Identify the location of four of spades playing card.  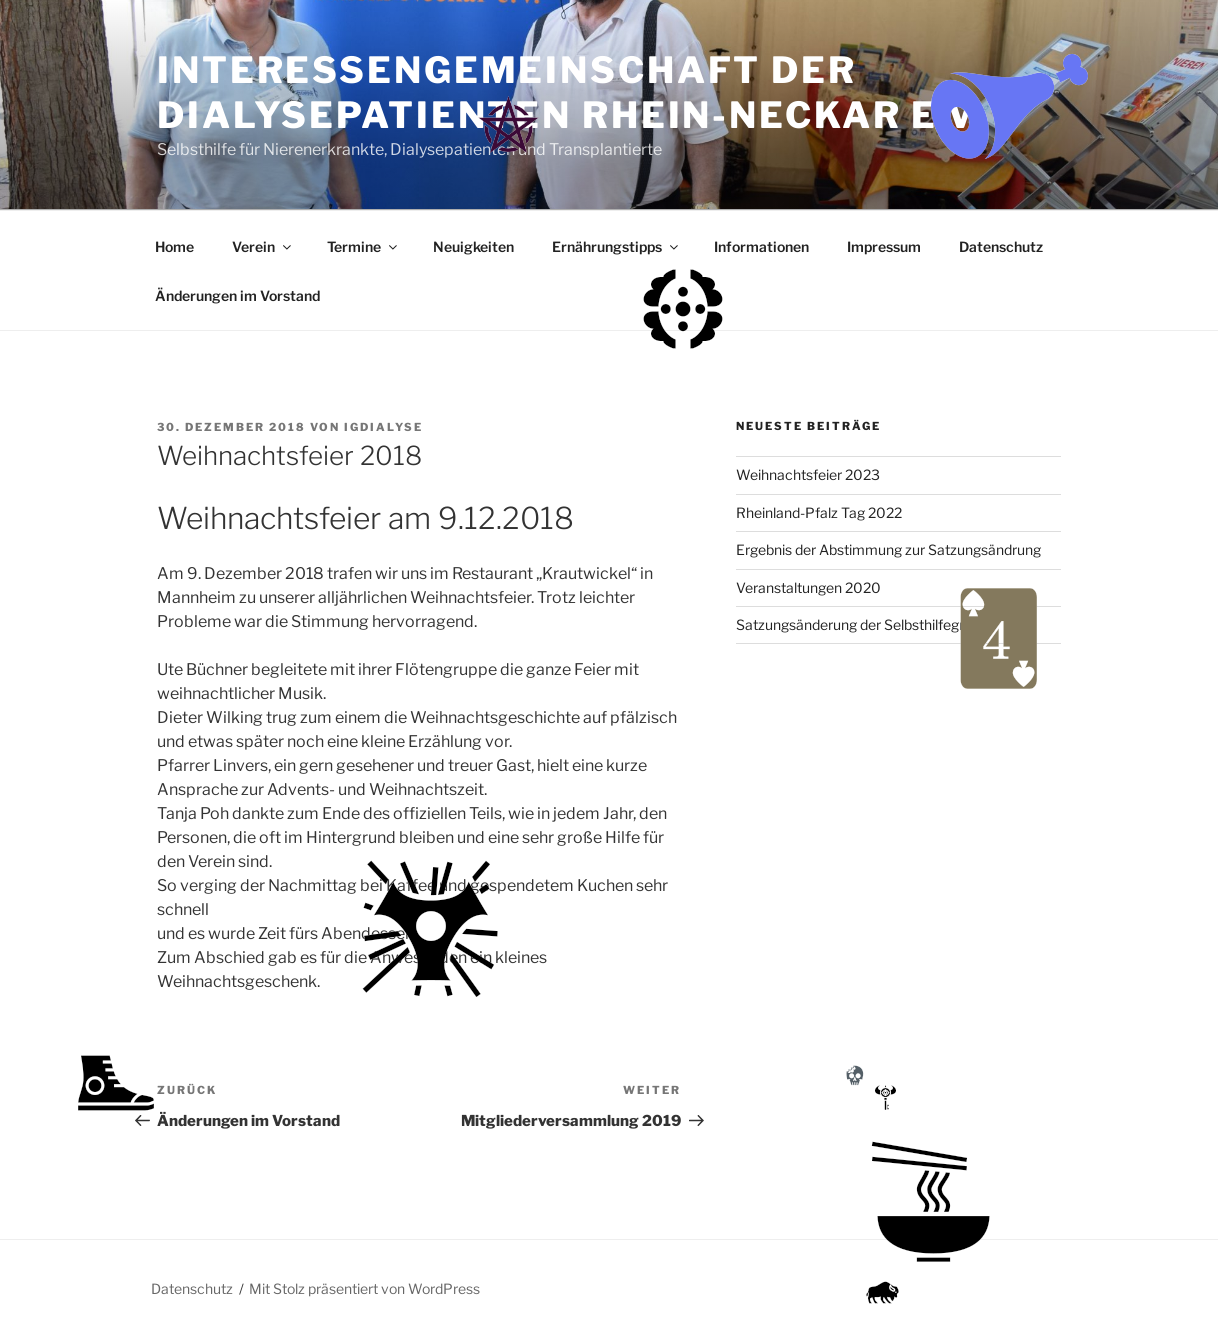
(998, 638).